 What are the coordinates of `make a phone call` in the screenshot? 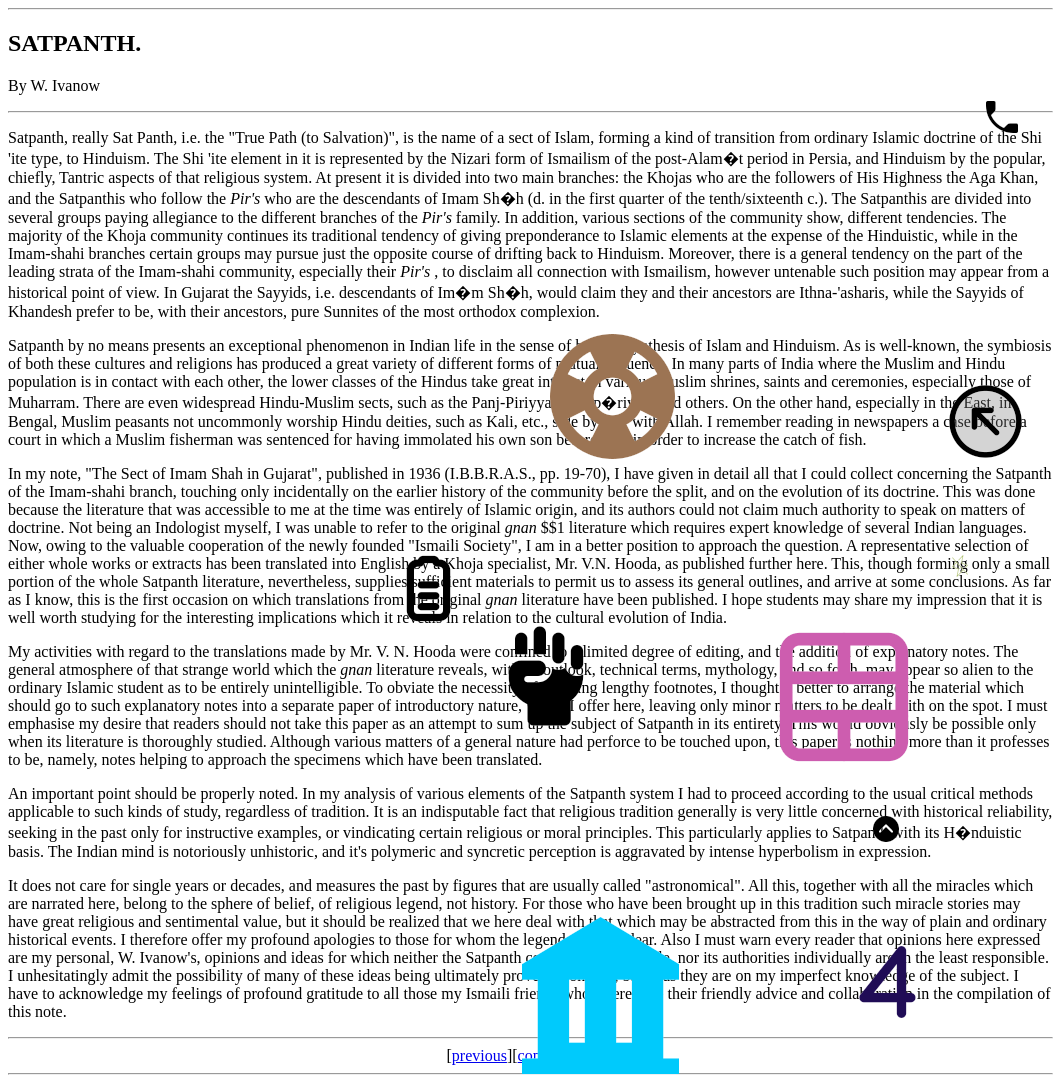 It's located at (1002, 117).